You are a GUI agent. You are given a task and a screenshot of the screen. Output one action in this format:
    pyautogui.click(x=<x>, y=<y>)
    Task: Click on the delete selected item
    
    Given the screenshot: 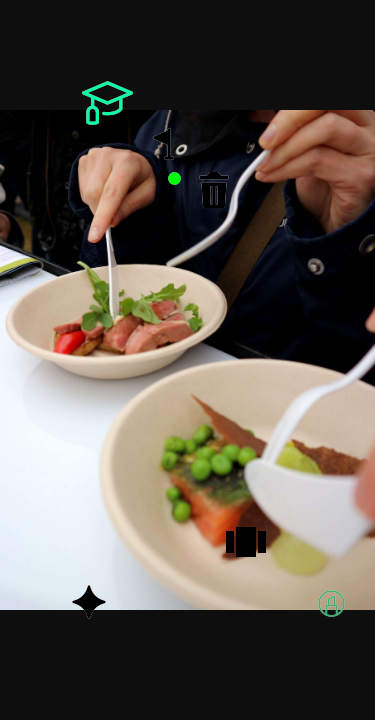 What is the action you would take?
    pyautogui.click(x=214, y=190)
    